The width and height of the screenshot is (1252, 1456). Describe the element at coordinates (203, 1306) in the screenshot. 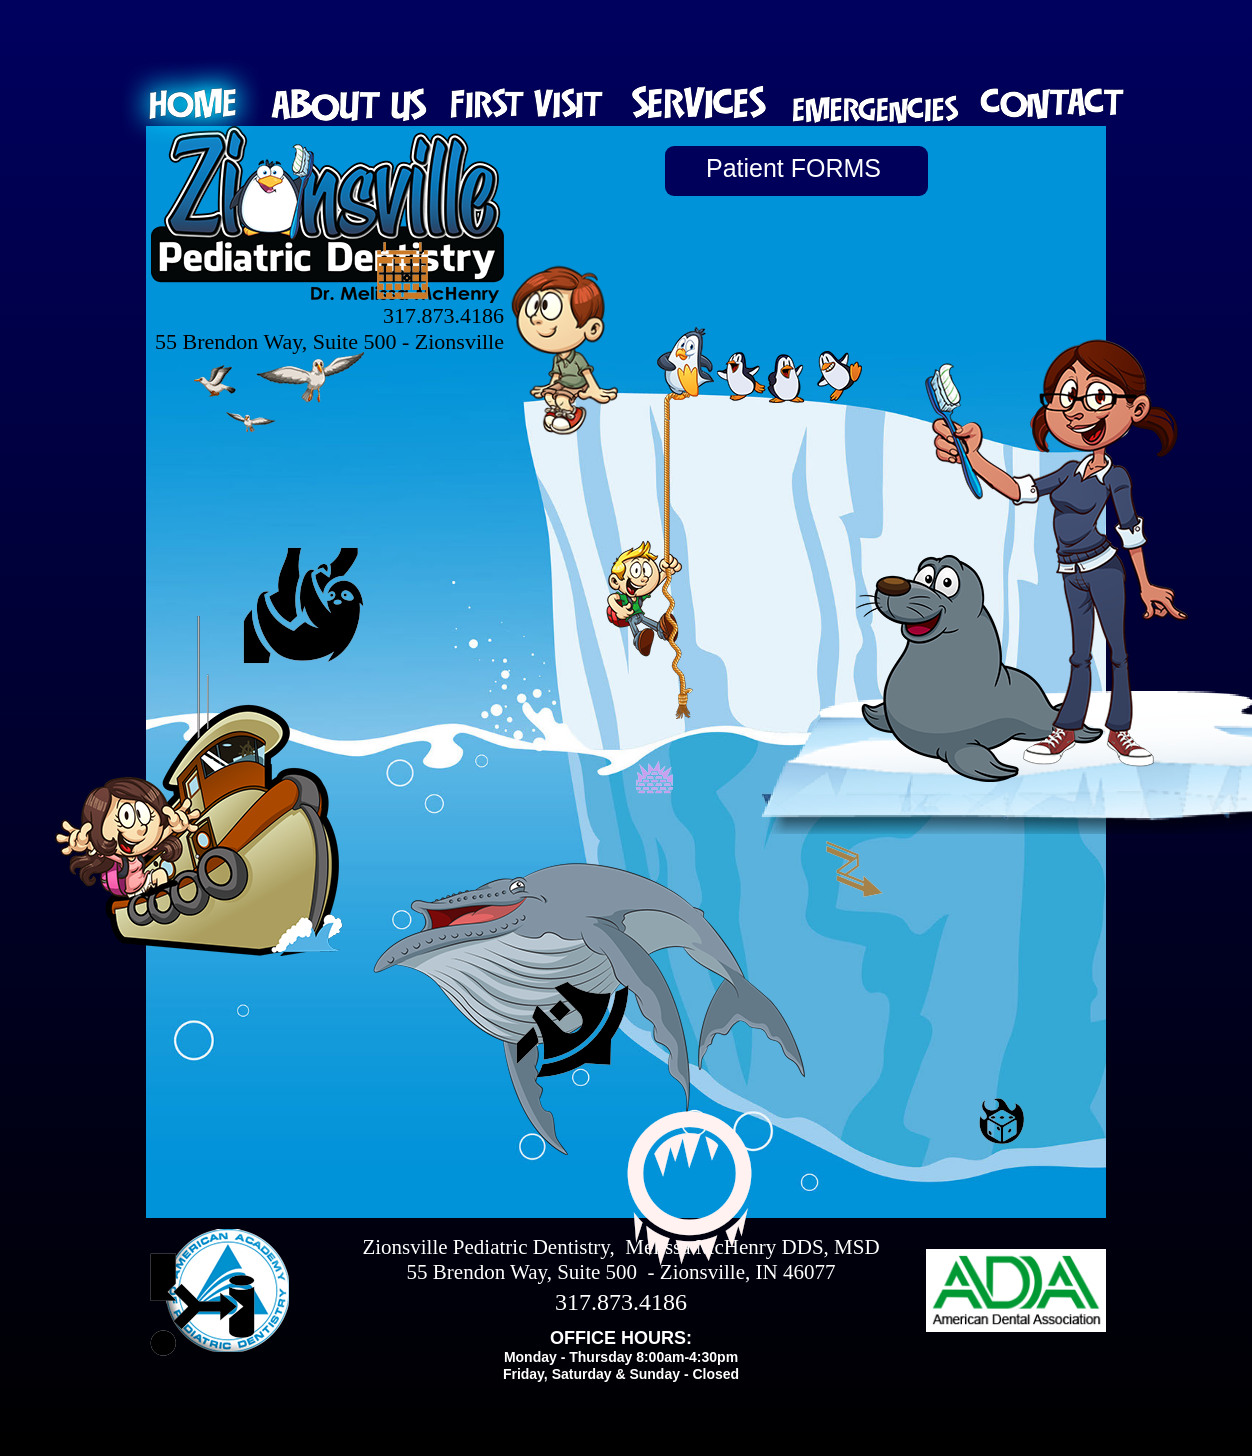

I see `open the crafting menu` at that location.